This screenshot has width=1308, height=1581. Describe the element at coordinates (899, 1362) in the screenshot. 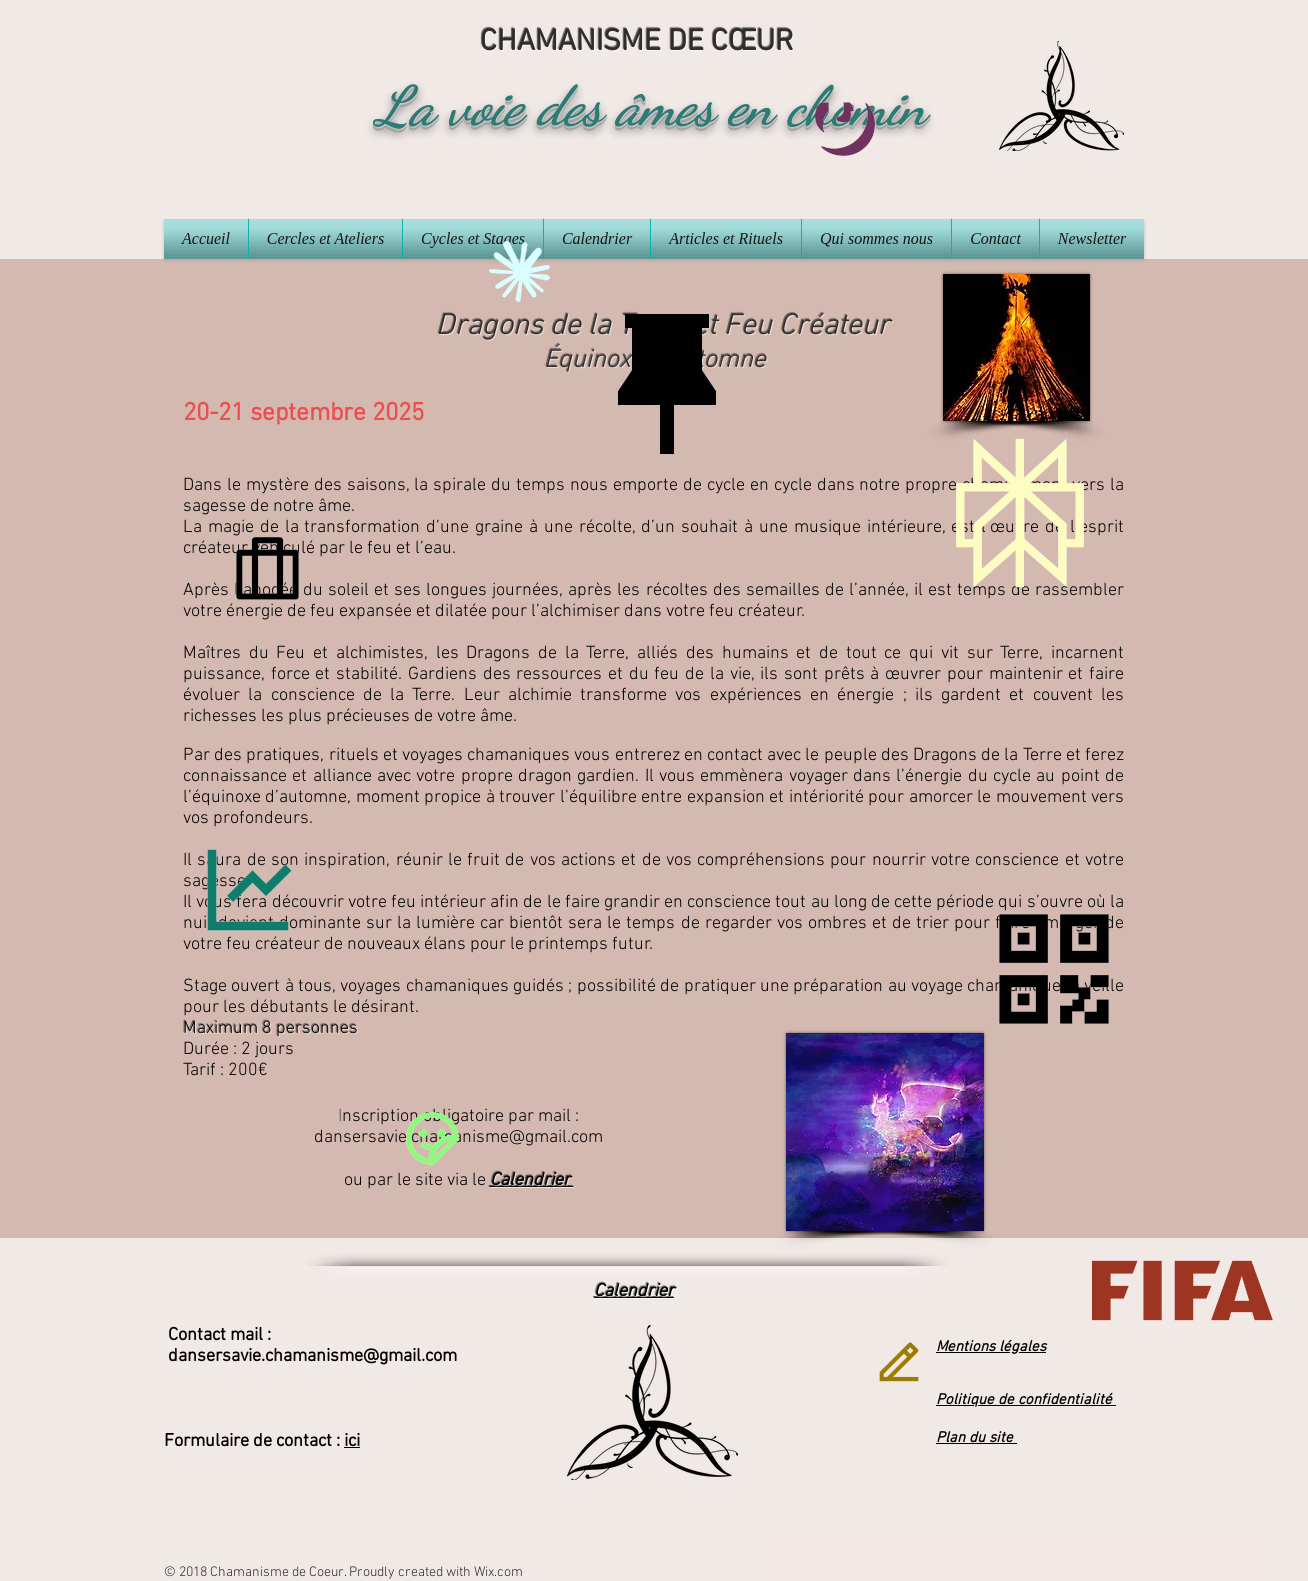

I see `edit content or text` at that location.